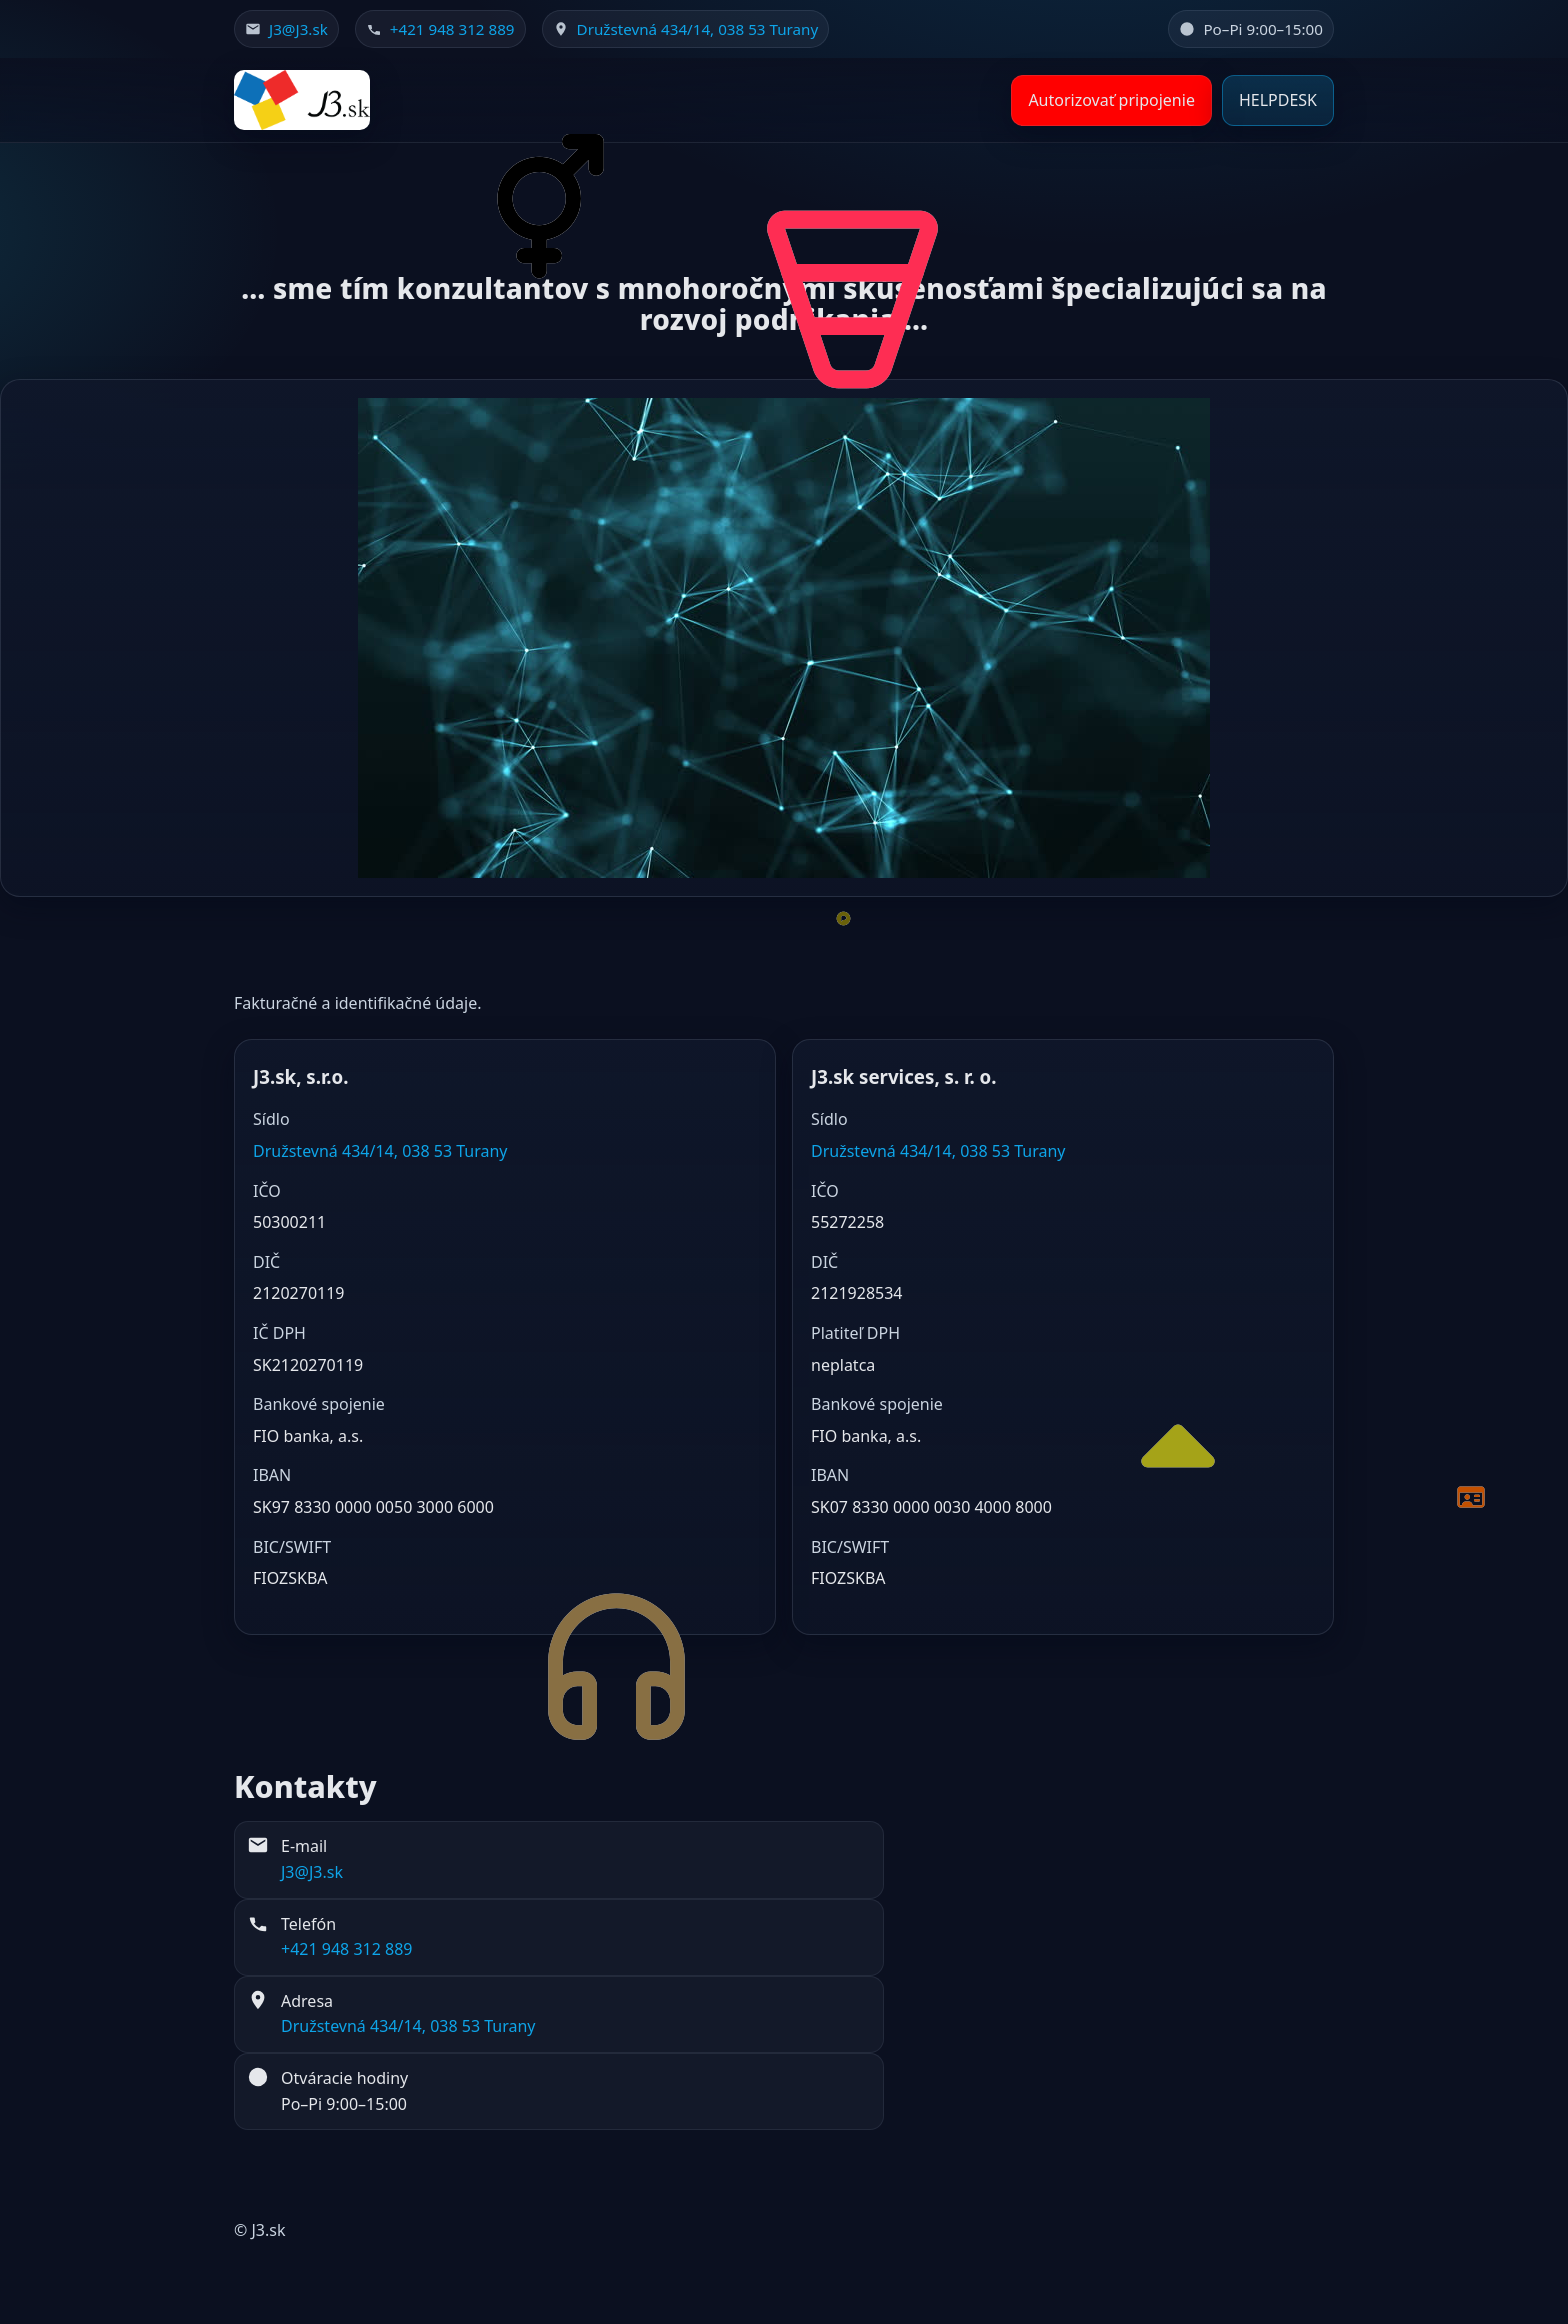 This screenshot has width=1568, height=2324. What do you see at coordinates (616, 1671) in the screenshot?
I see `listen to audio or music` at bounding box center [616, 1671].